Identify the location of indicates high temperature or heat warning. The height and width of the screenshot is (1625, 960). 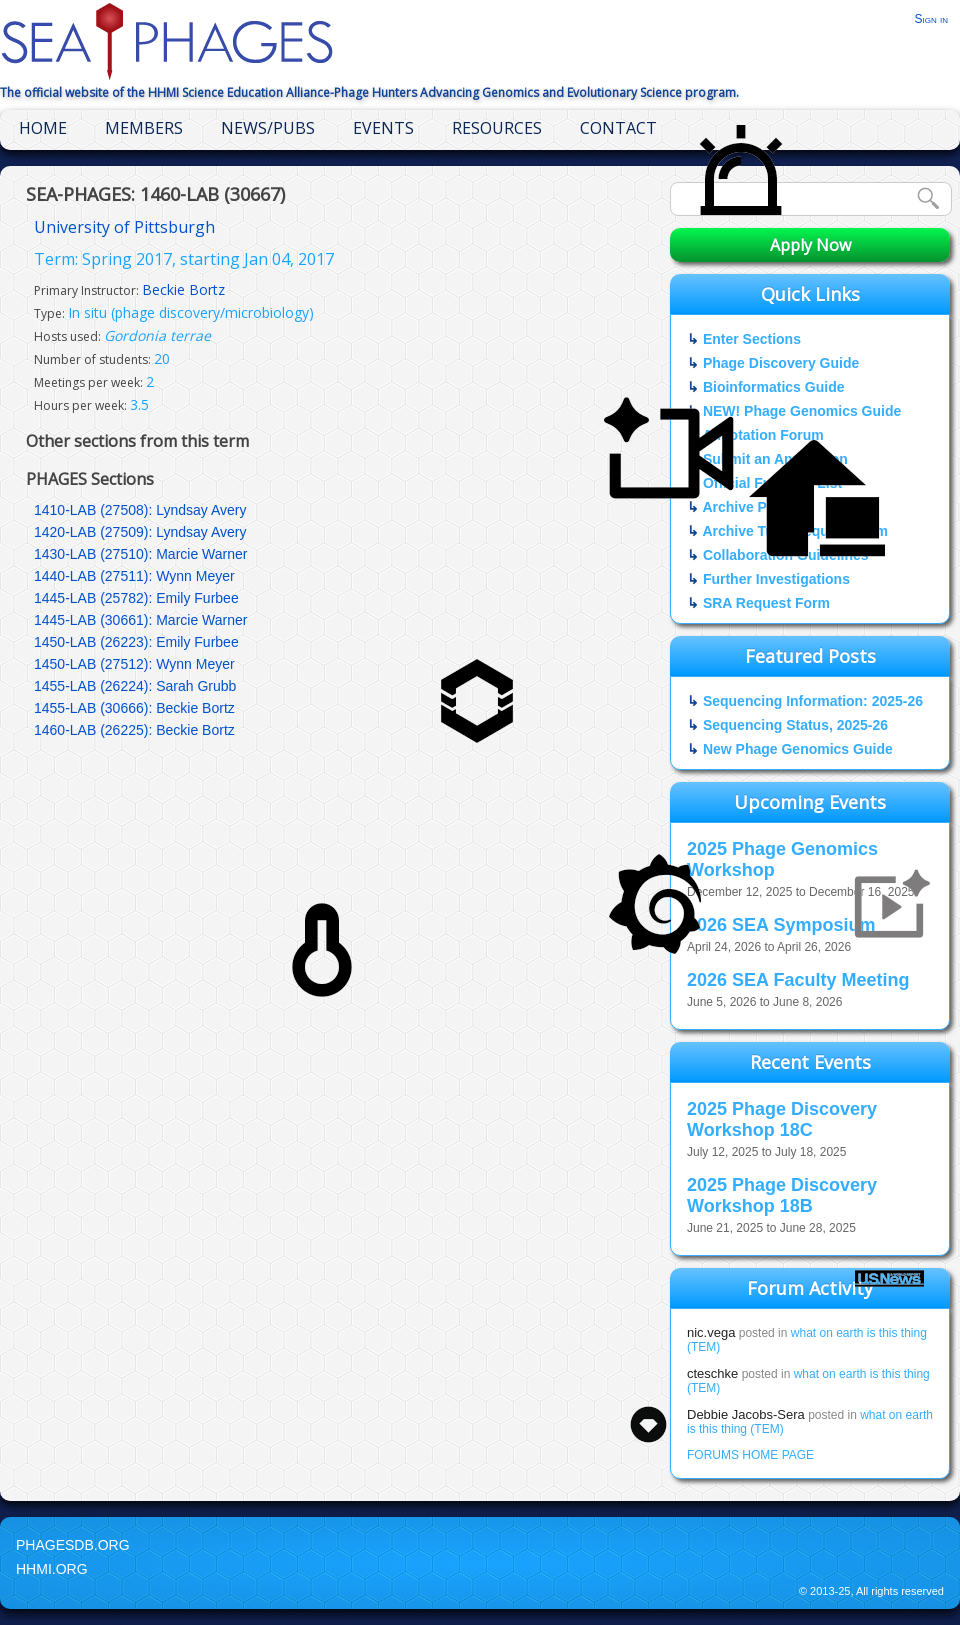
(322, 950).